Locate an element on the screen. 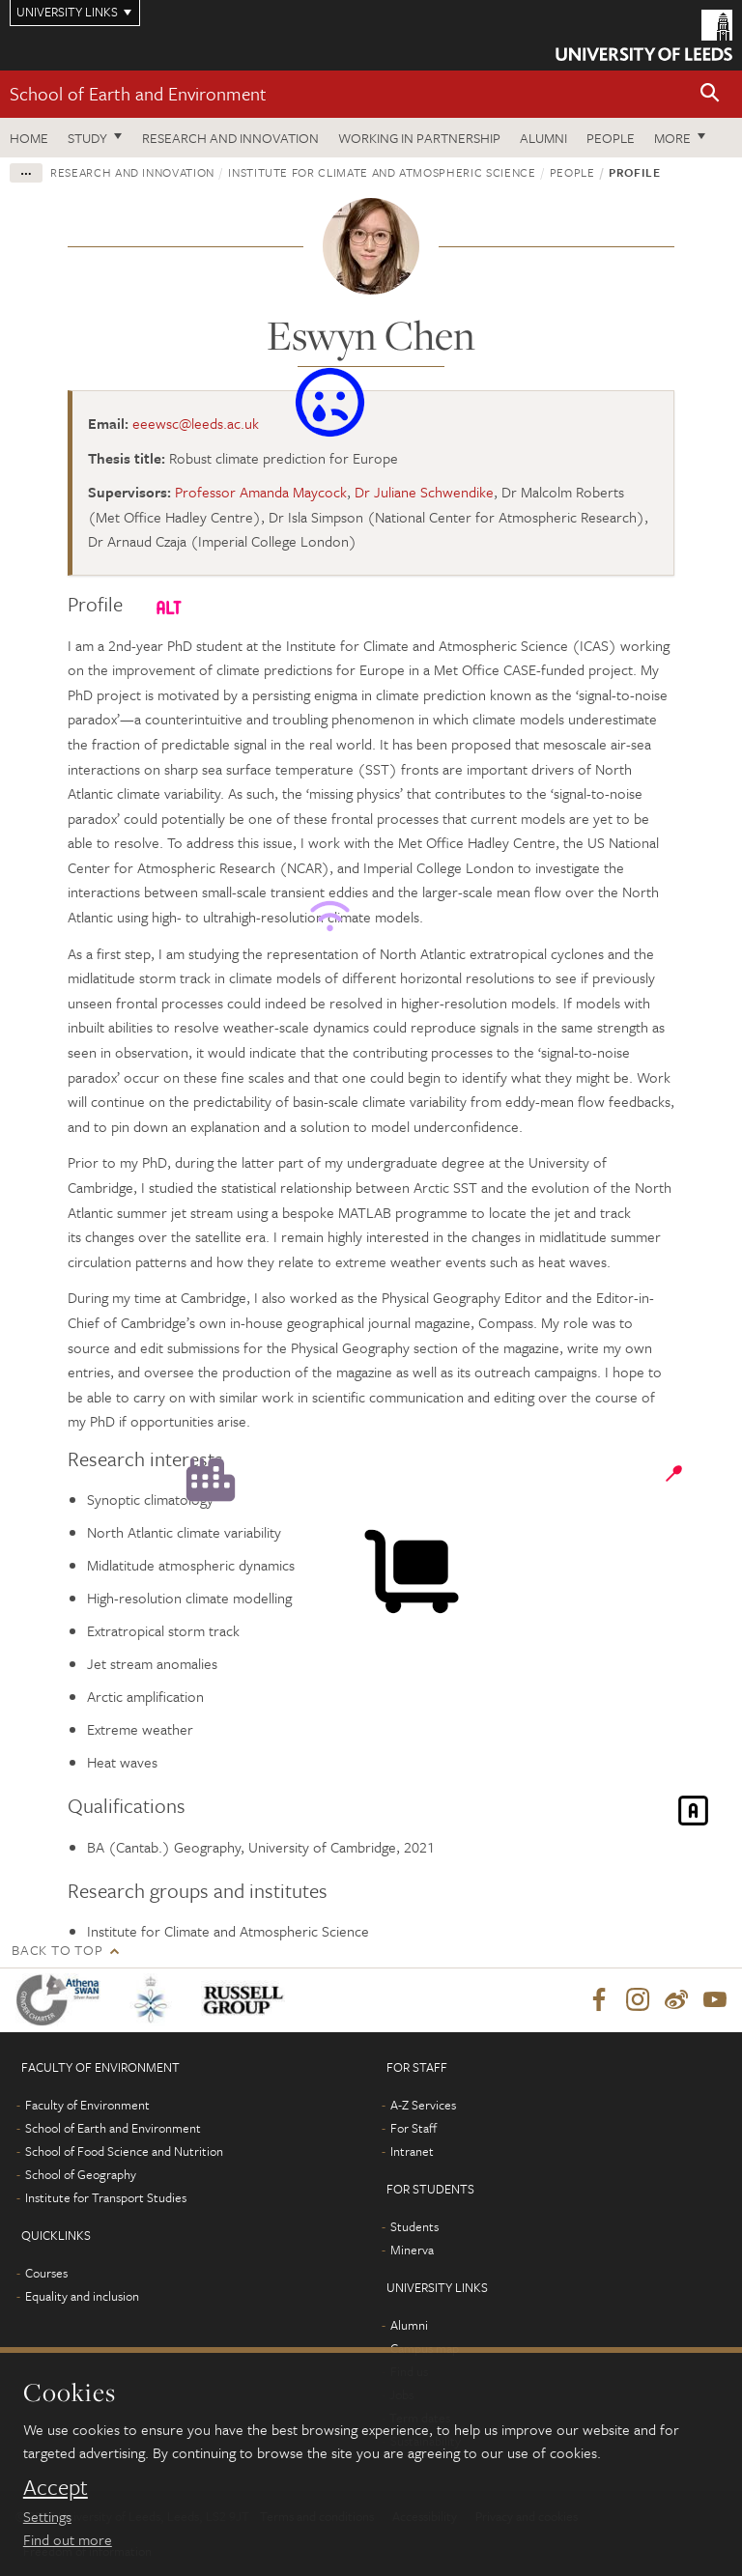 The width and height of the screenshot is (742, 2576). indicates an error or something went wrong is located at coordinates (329, 402).